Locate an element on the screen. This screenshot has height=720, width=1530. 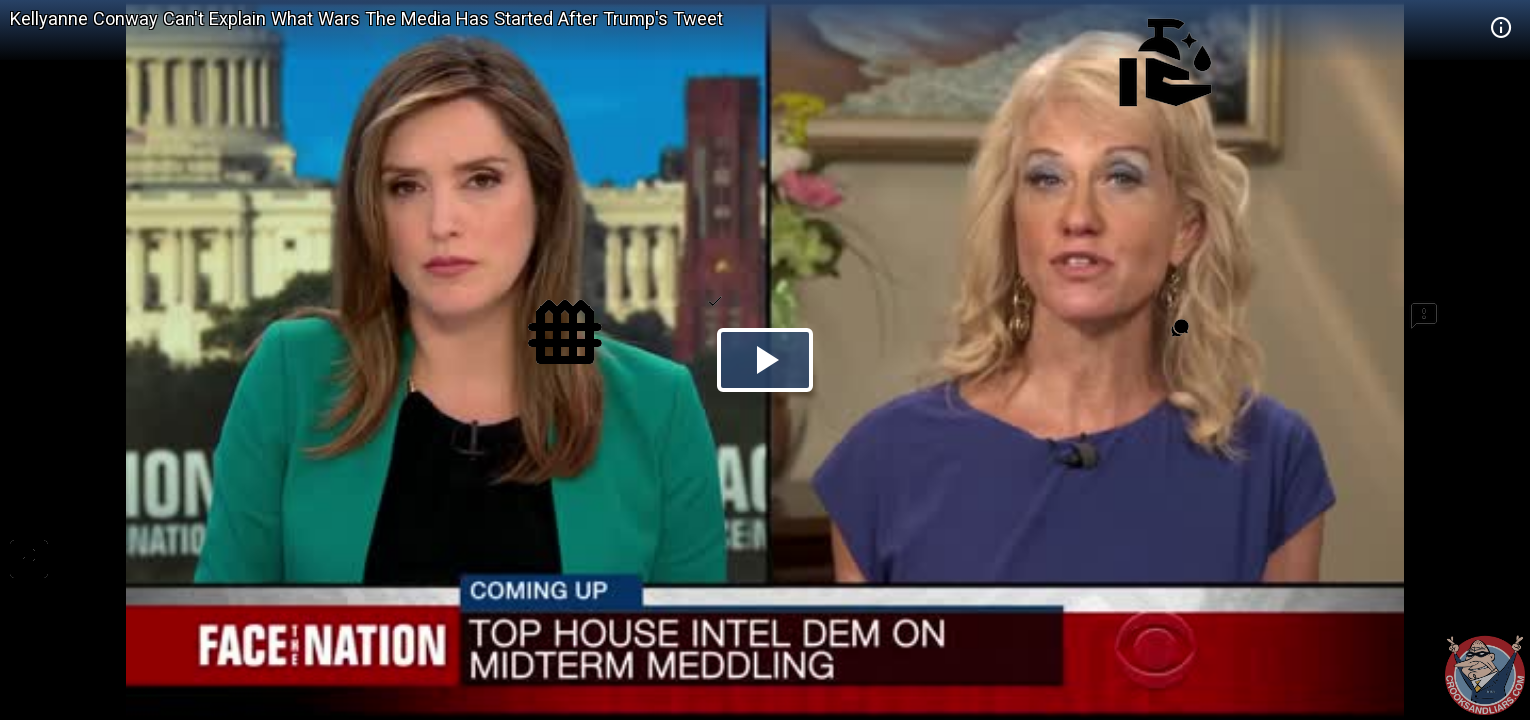
confirm or submit an action is located at coordinates (715, 301).